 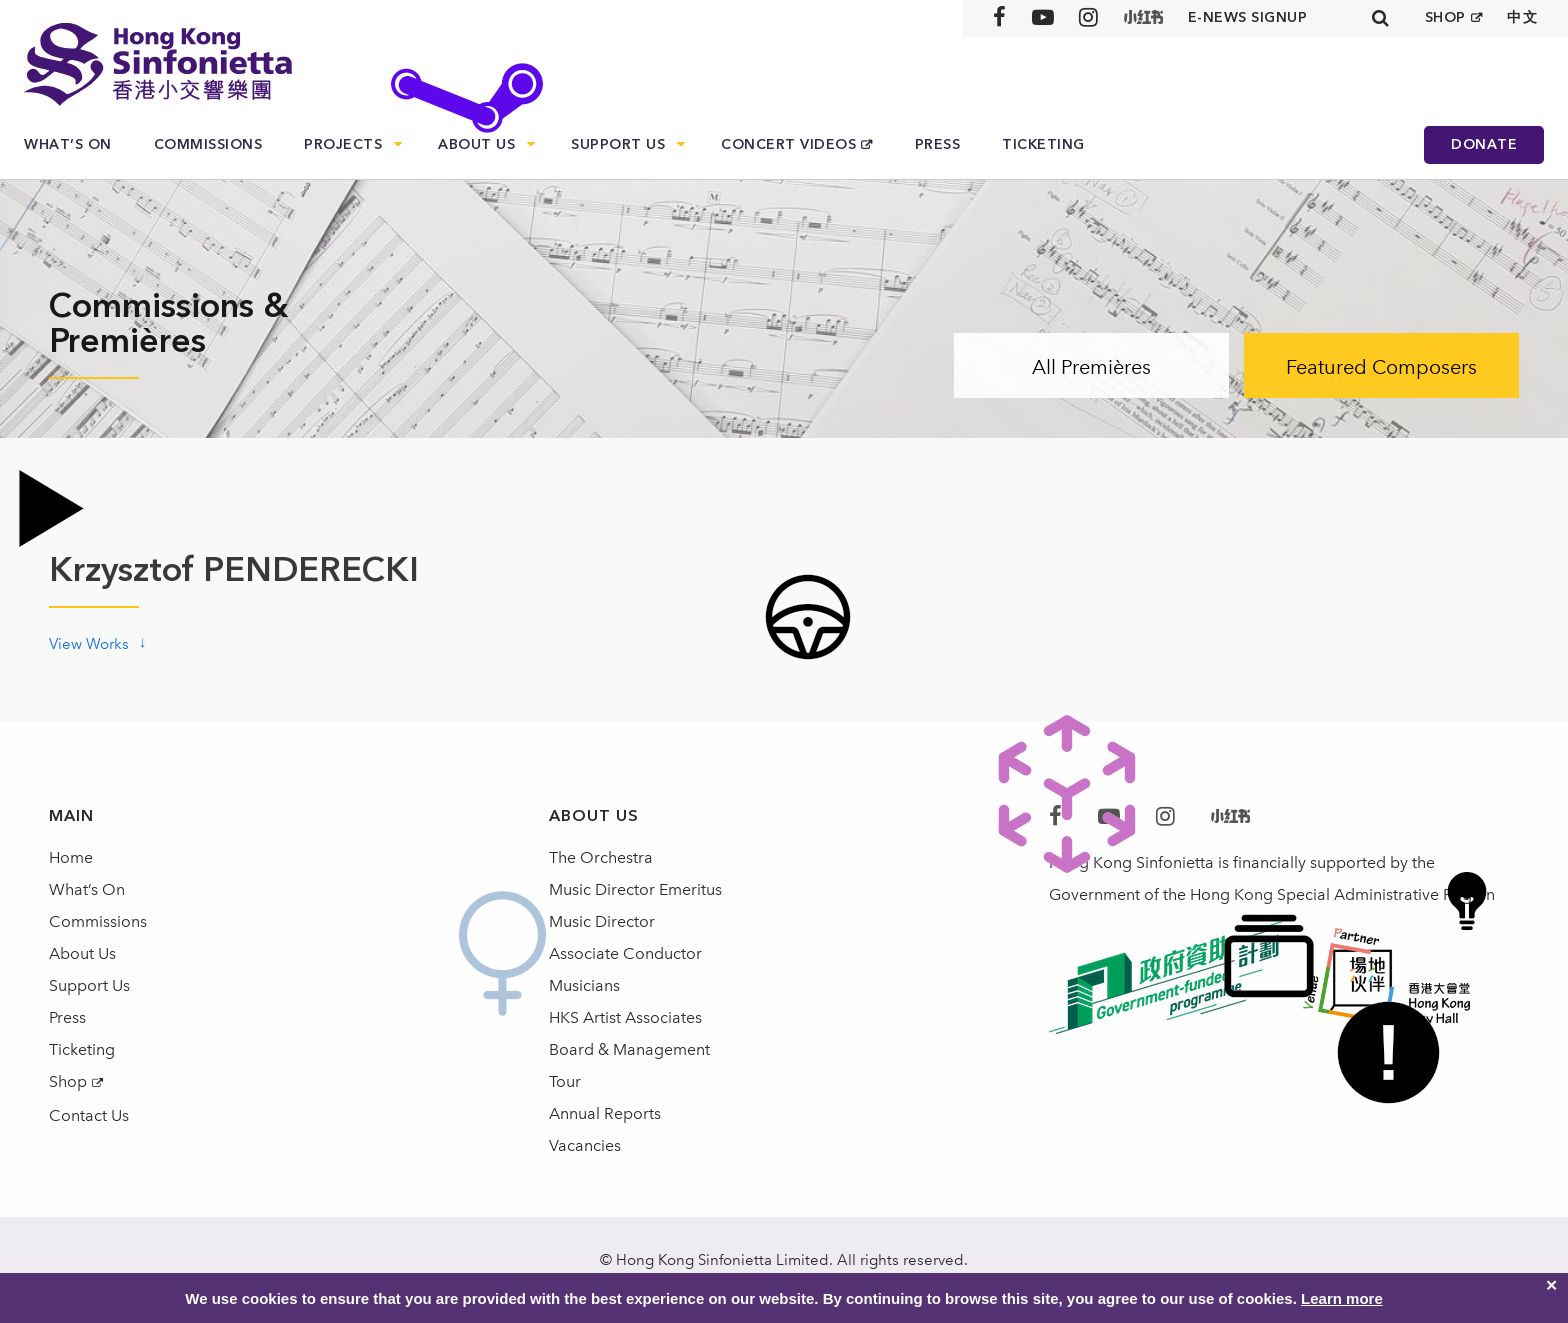 What do you see at coordinates (467, 98) in the screenshot?
I see `open Steam gaming platform` at bounding box center [467, 98].